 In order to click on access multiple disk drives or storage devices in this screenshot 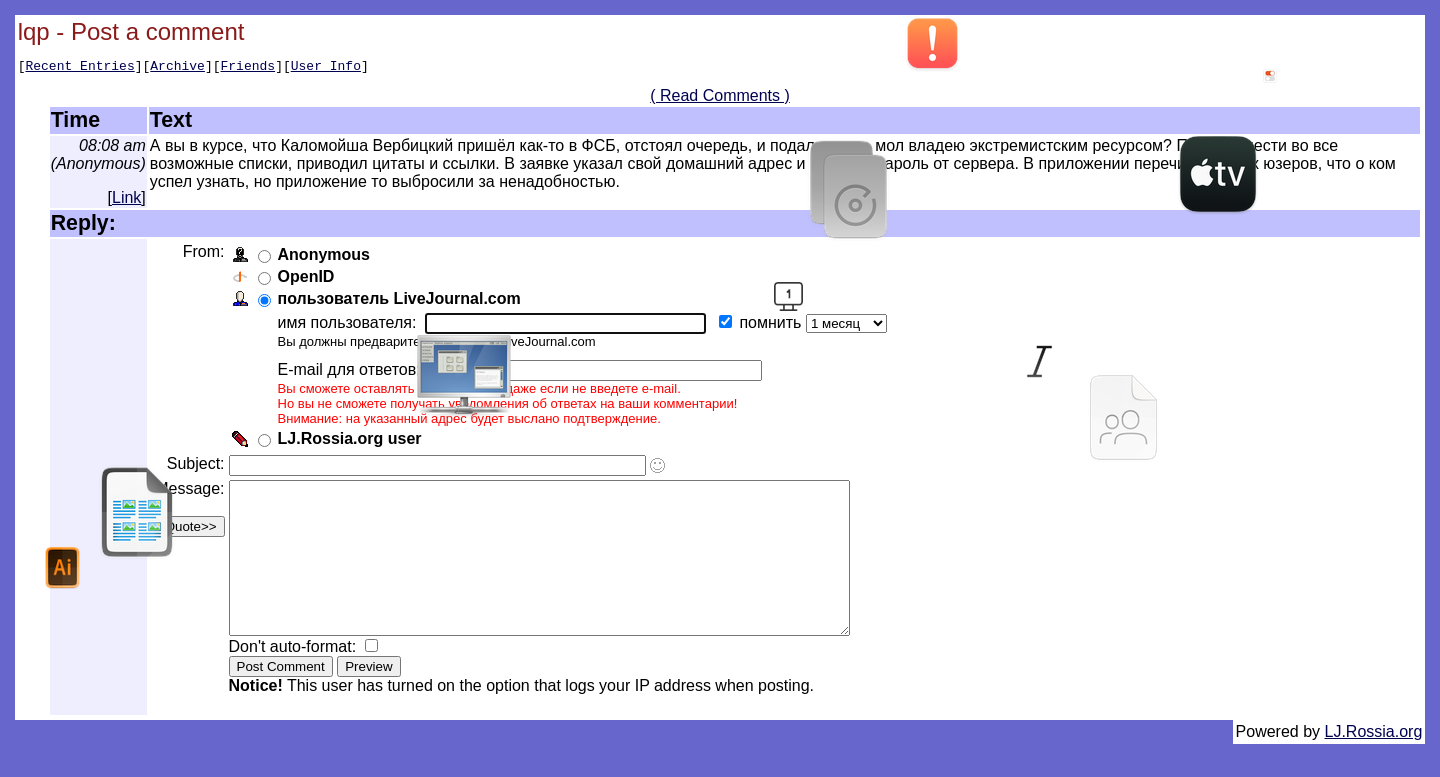, I will do `click(848, 189)`.